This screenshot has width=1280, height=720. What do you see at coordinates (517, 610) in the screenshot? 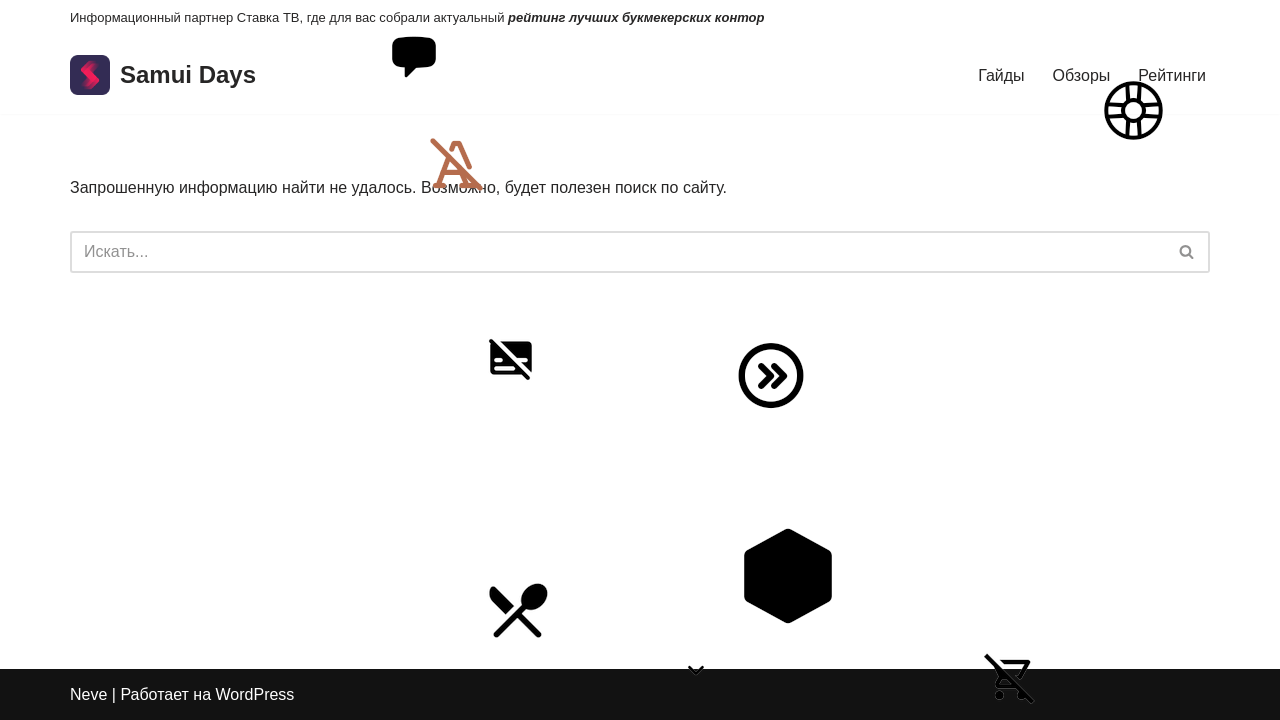
I see `find nearby restaurants` at bounding box center [517, 610].